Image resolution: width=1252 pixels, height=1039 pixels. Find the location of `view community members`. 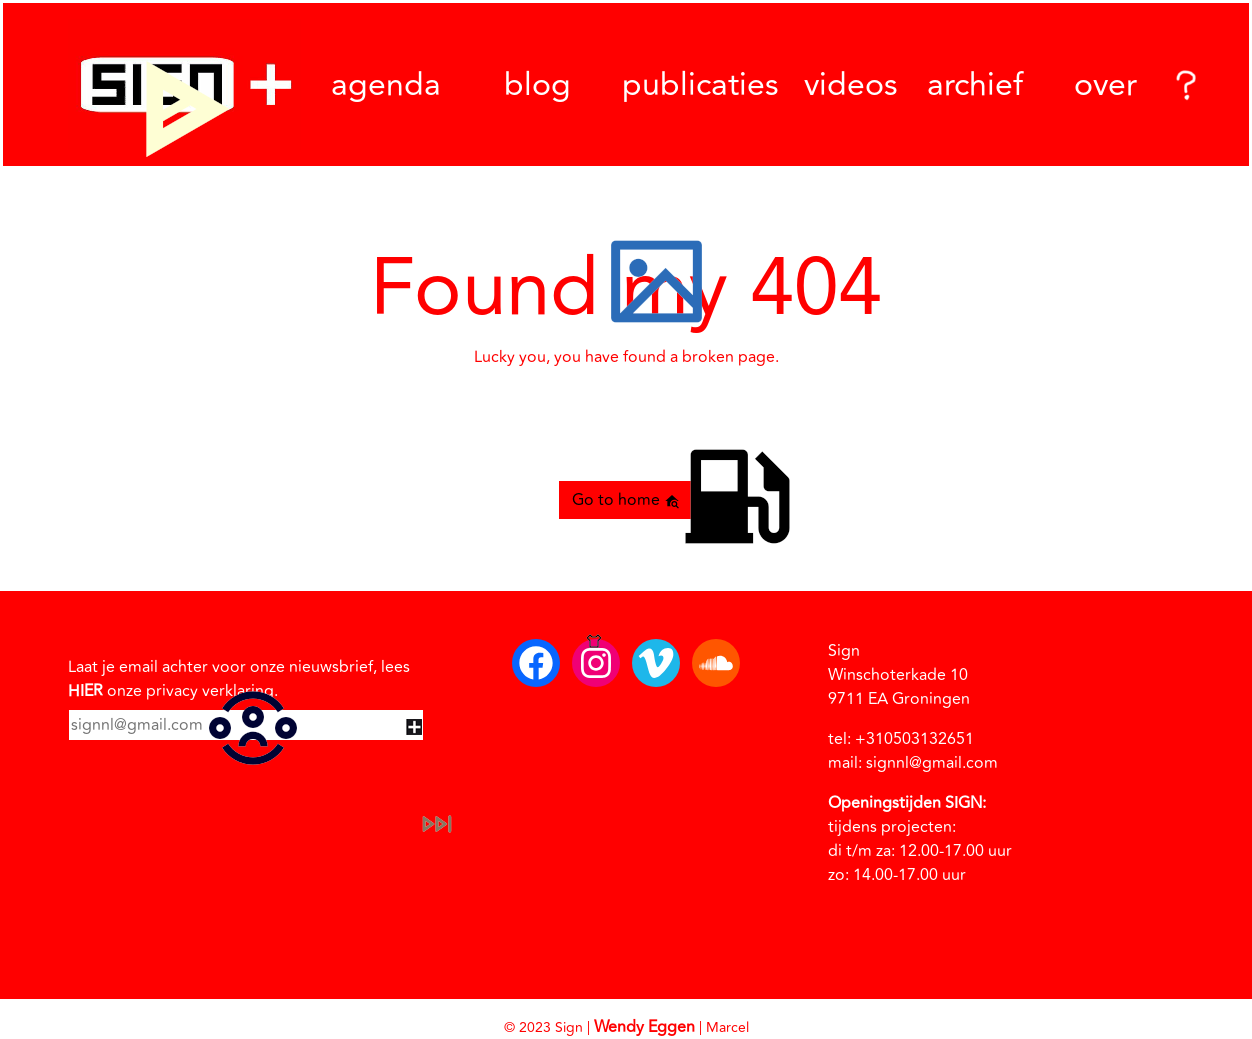

view community members is located at coordinates (253, 728).